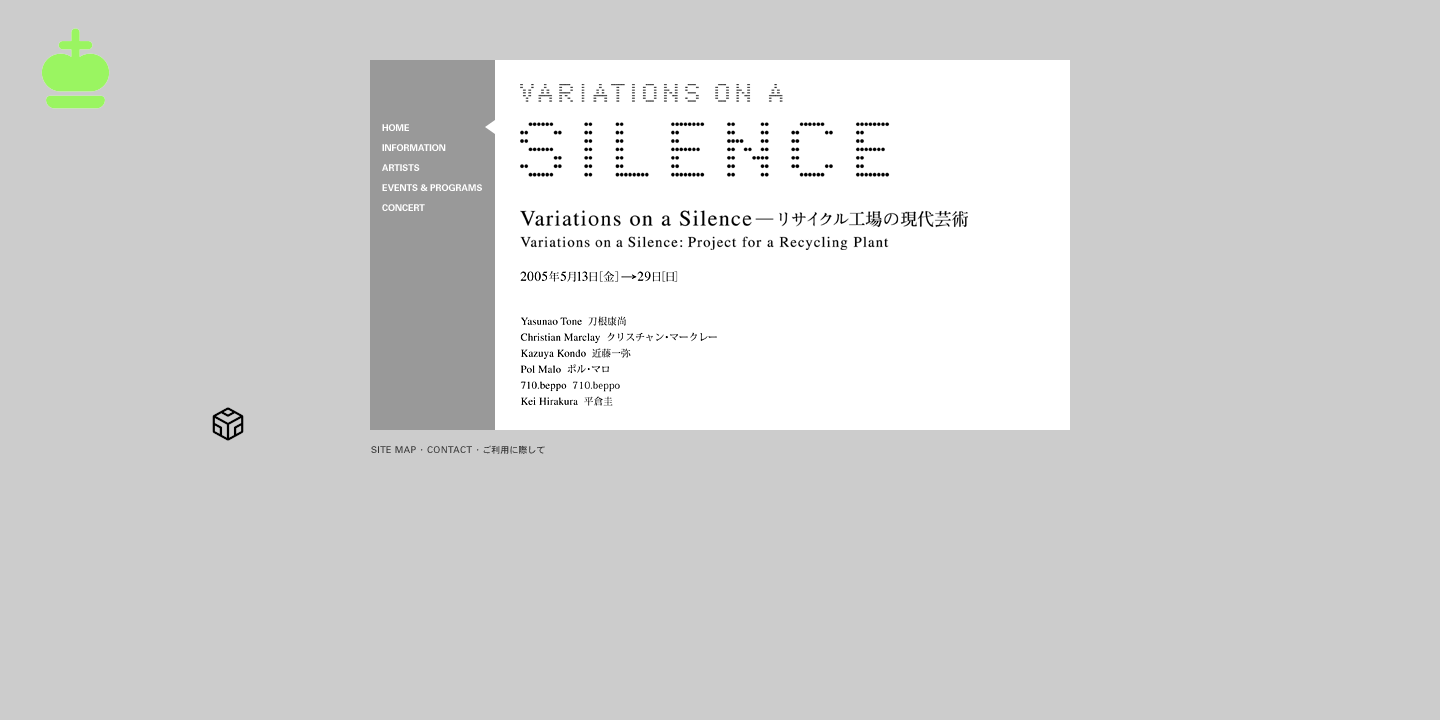 This screenshot has width=1440, height=720. I want to click on chess king piece indicator, so click(75, 70).